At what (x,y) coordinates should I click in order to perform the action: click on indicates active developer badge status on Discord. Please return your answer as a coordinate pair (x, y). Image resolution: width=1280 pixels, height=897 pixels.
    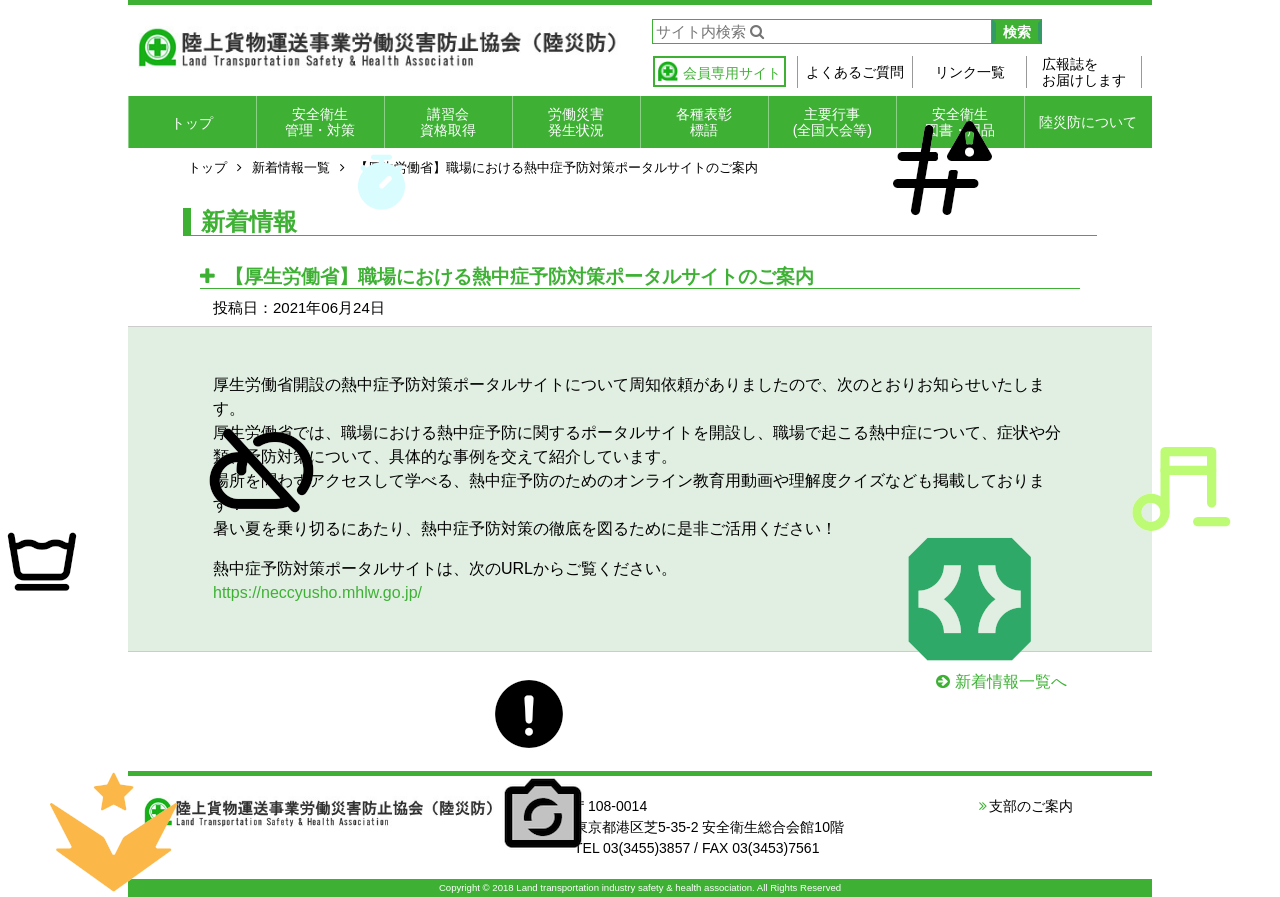
    Looking at the image, I should click on (970, 599).